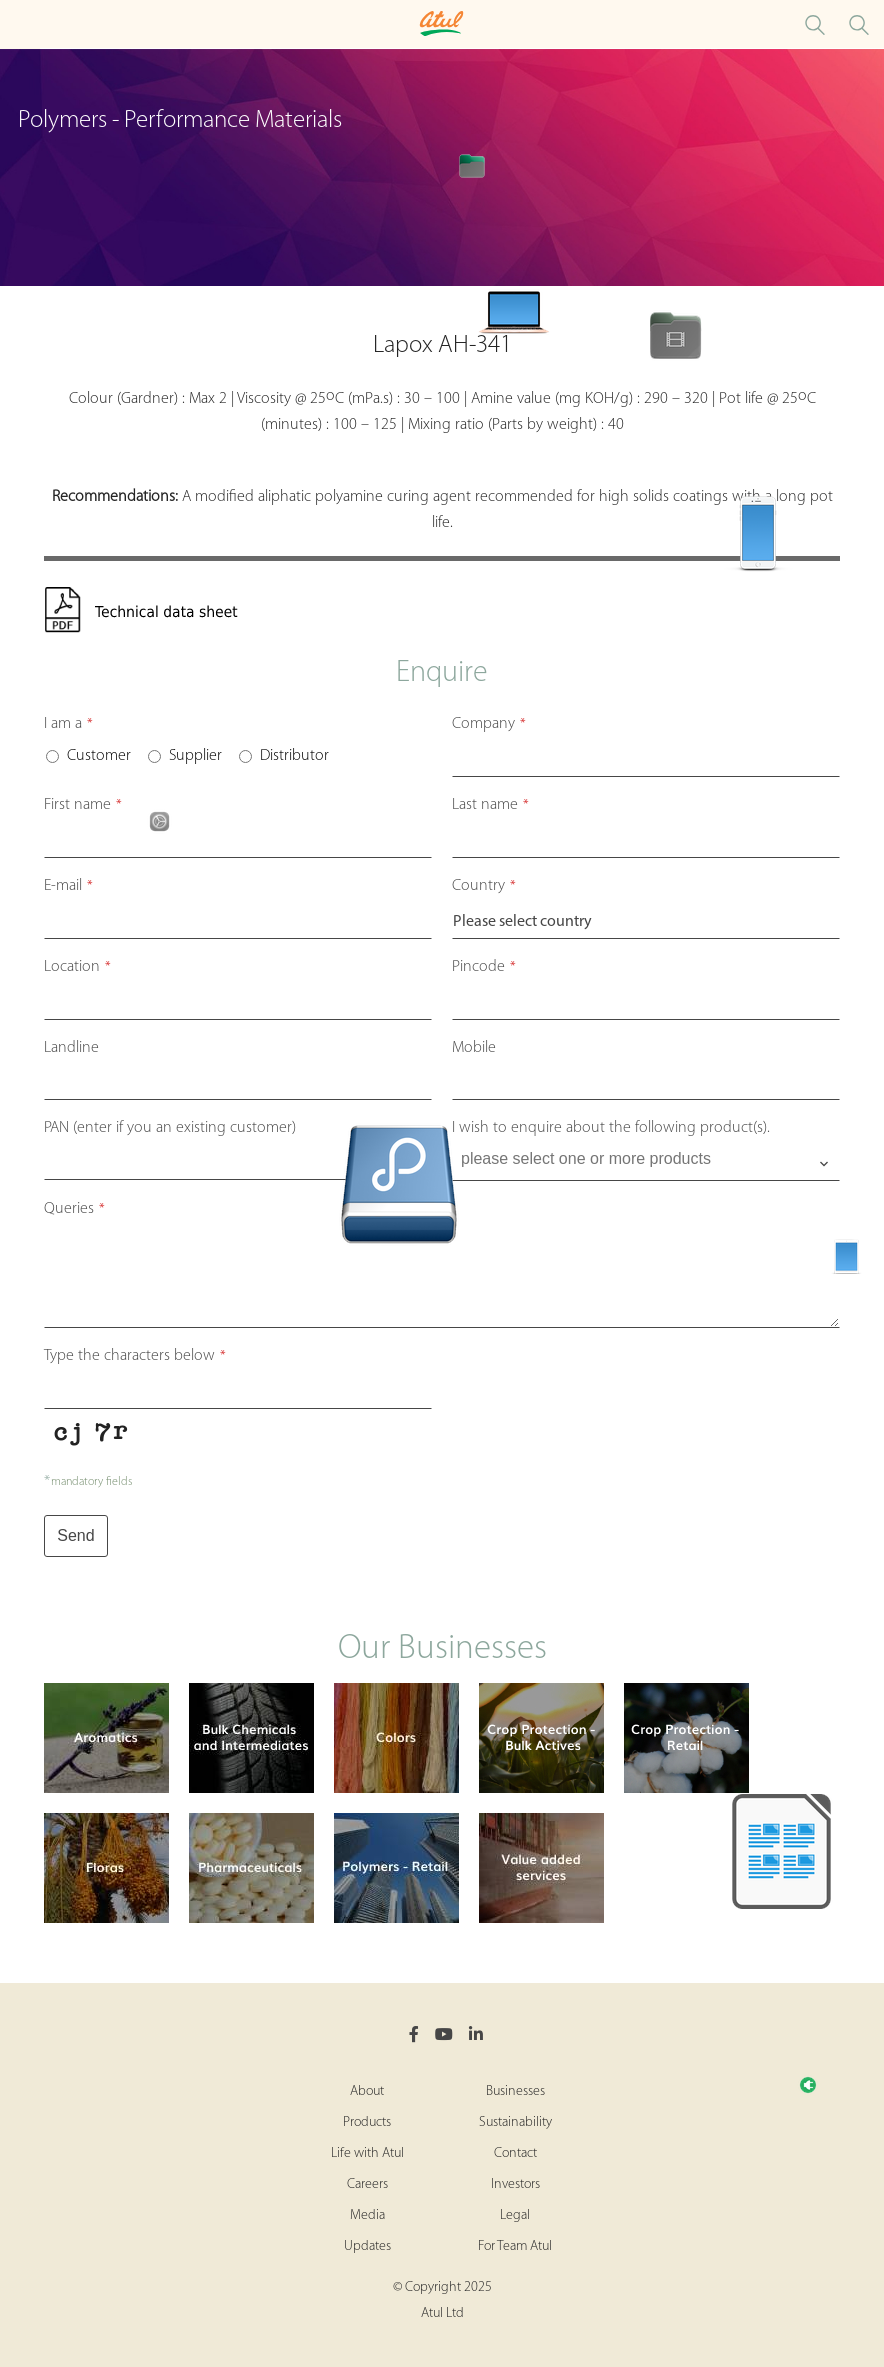 The height and width of the screenshot is (2367, 884). Describe the element at coordinates (675, 335) in the screenshot. I see `open your videos folder` at that location.